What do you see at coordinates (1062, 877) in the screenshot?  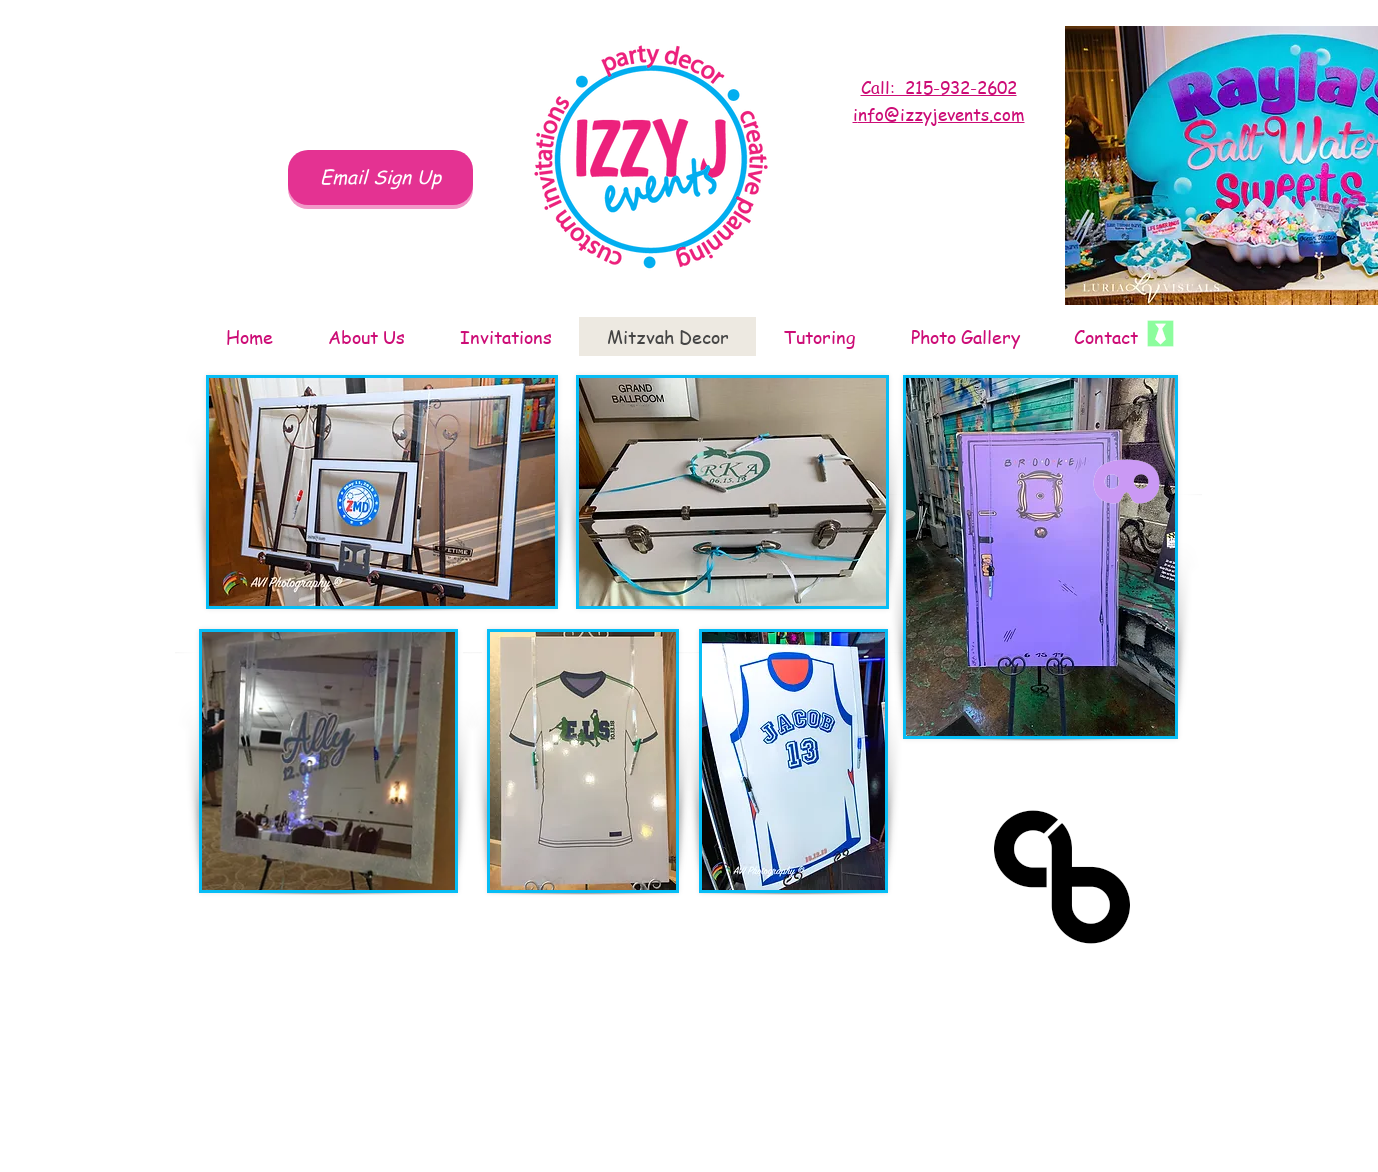 I see `cloudbees company logo` at bounding box center [1062, 877].